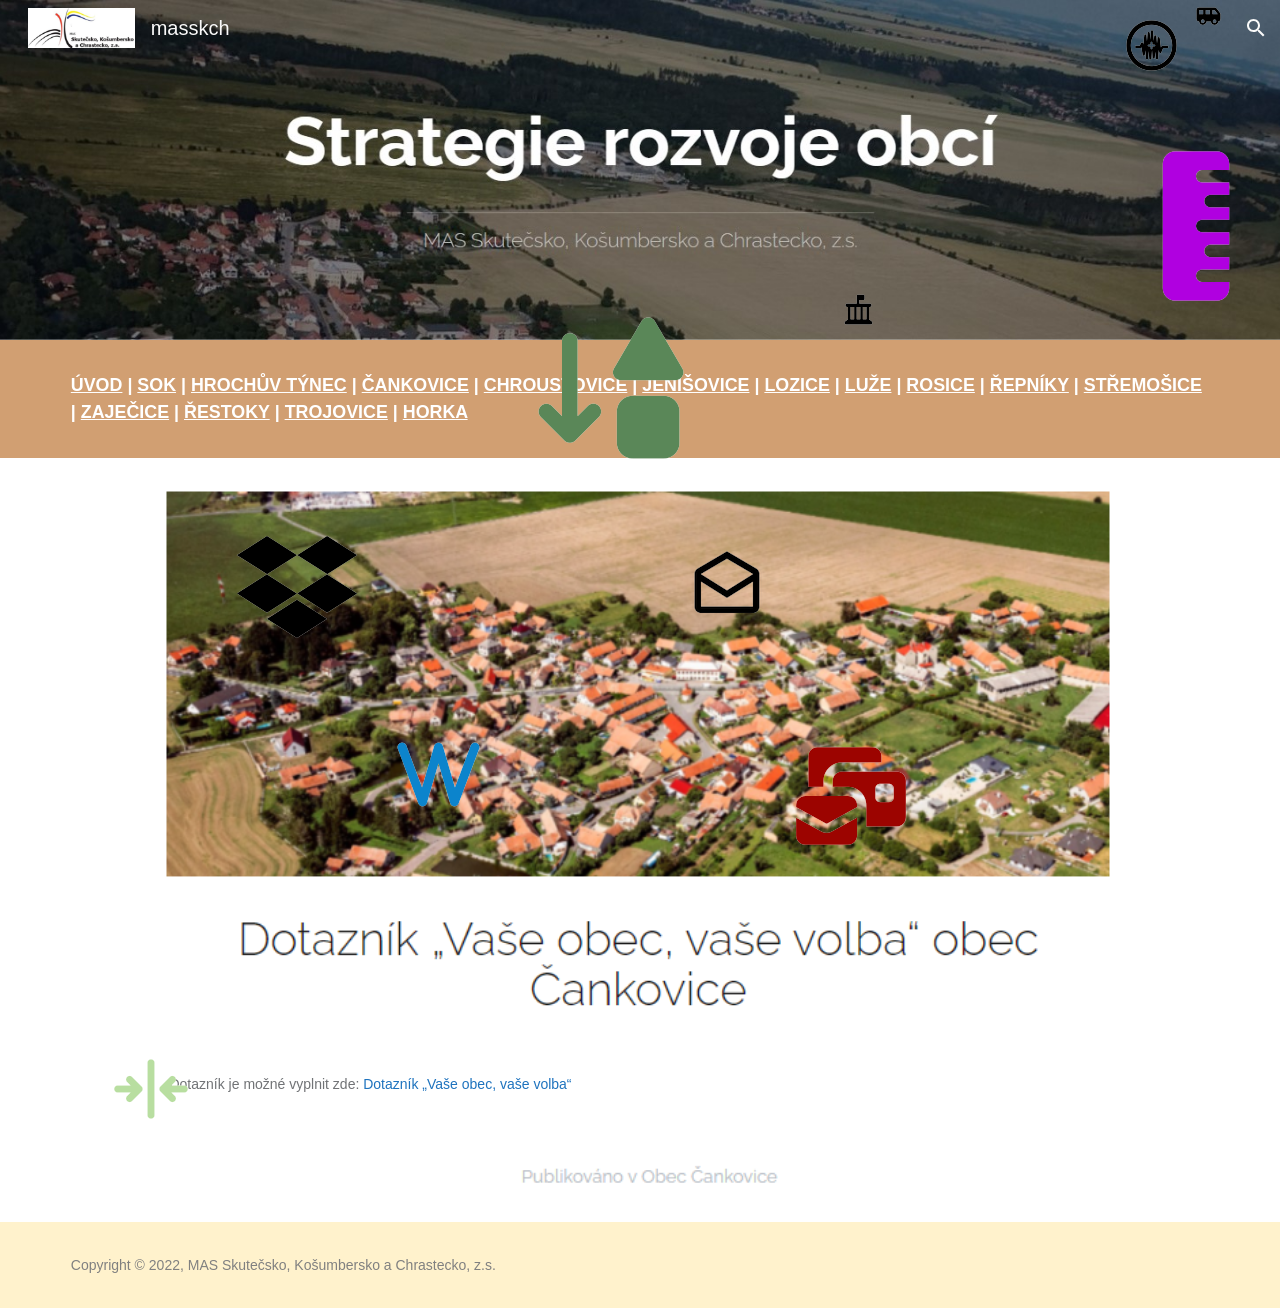 This screenshot has width=1280, height=1308. What do you see at coordinates (1208, 15) in the screenshot?
I see `access shuttle or transportation services` at bounding box center [1208, 15].